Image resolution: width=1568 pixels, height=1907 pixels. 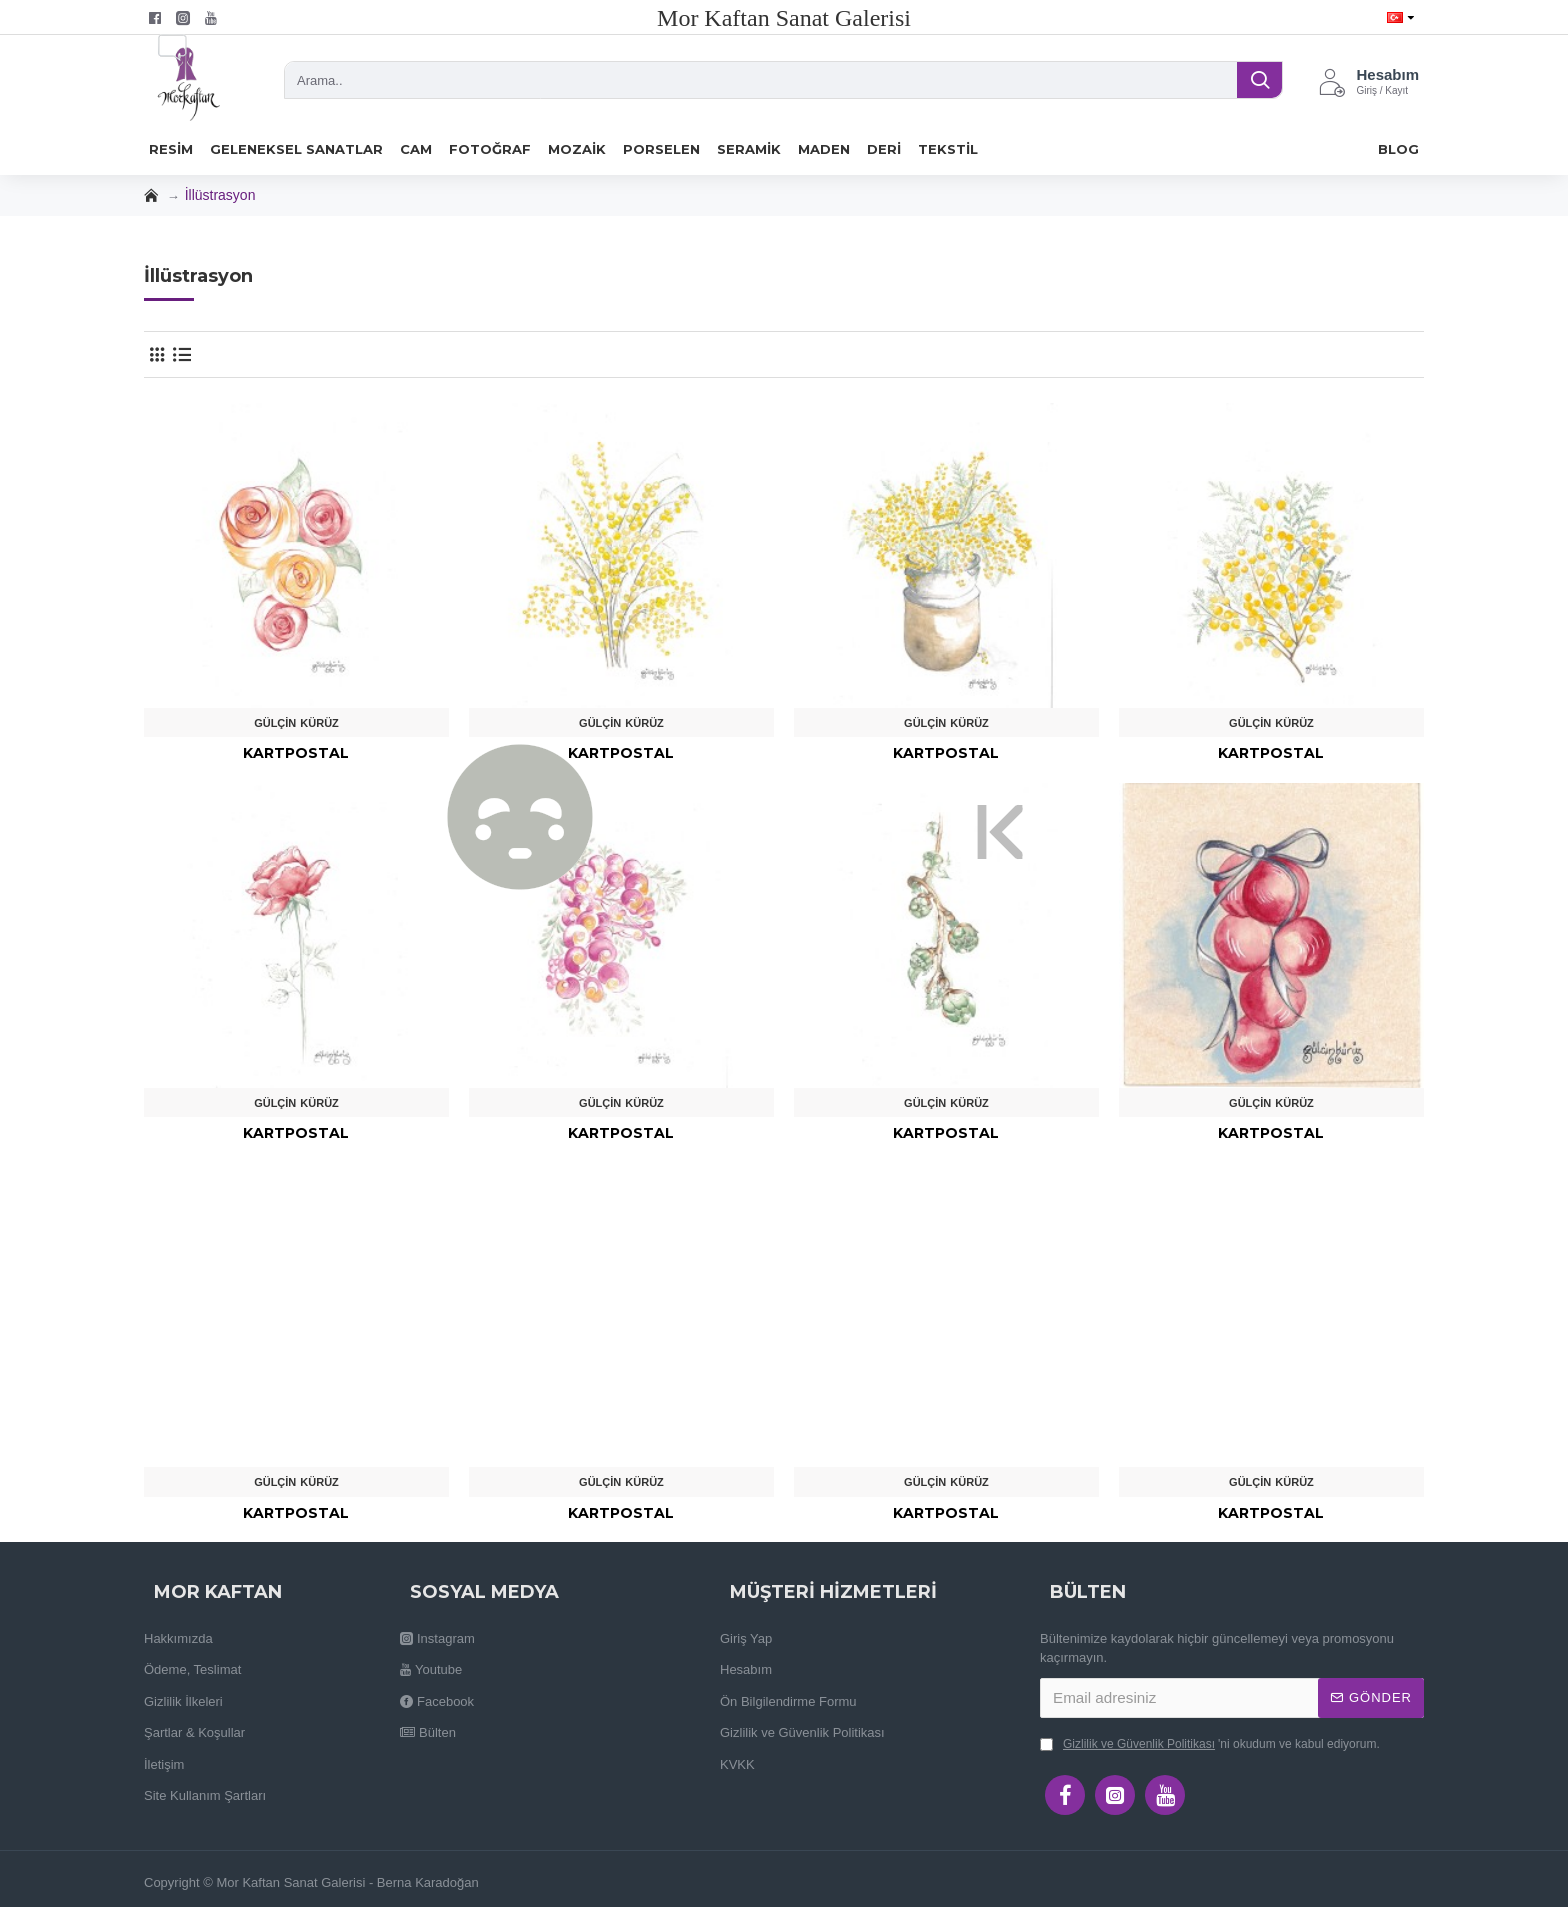 What do you see at coordinates (520, 817) in the screenshot?
I see `indicates embarrassment or awkwardness in a reaction` at bounding box center [520, 817].